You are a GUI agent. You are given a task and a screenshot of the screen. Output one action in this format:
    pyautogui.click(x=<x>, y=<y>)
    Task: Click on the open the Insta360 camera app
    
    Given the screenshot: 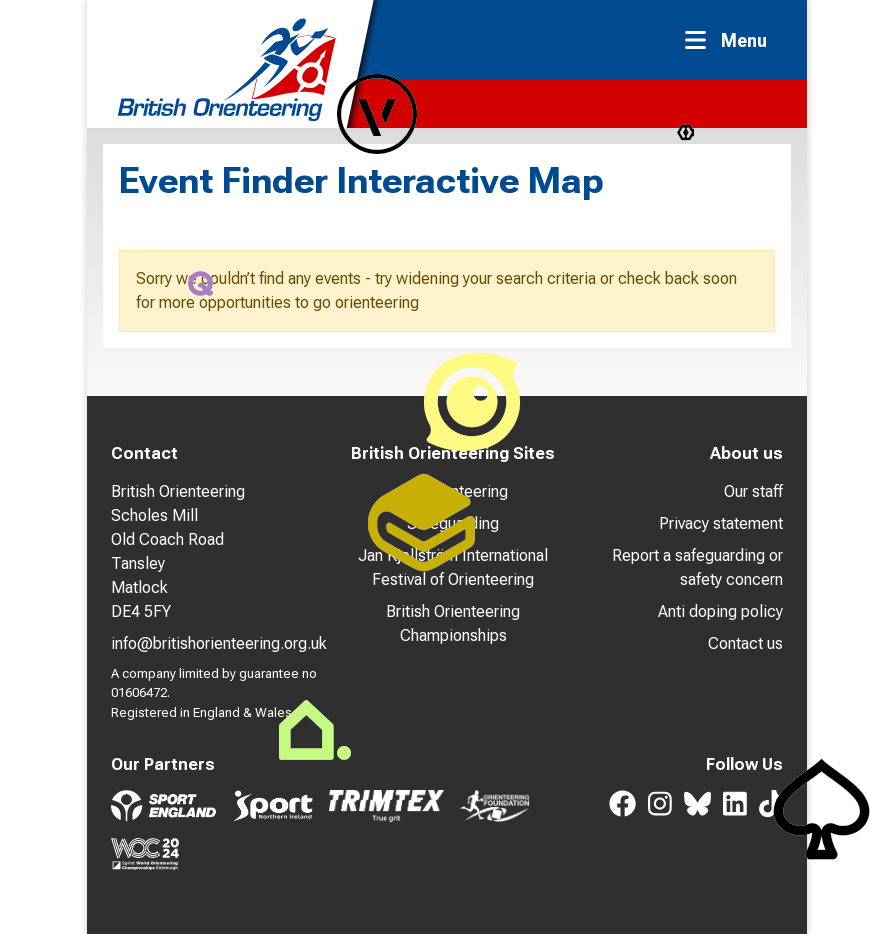 What is the action you would take?
    pyautogui.click(x=472, y=402)
    